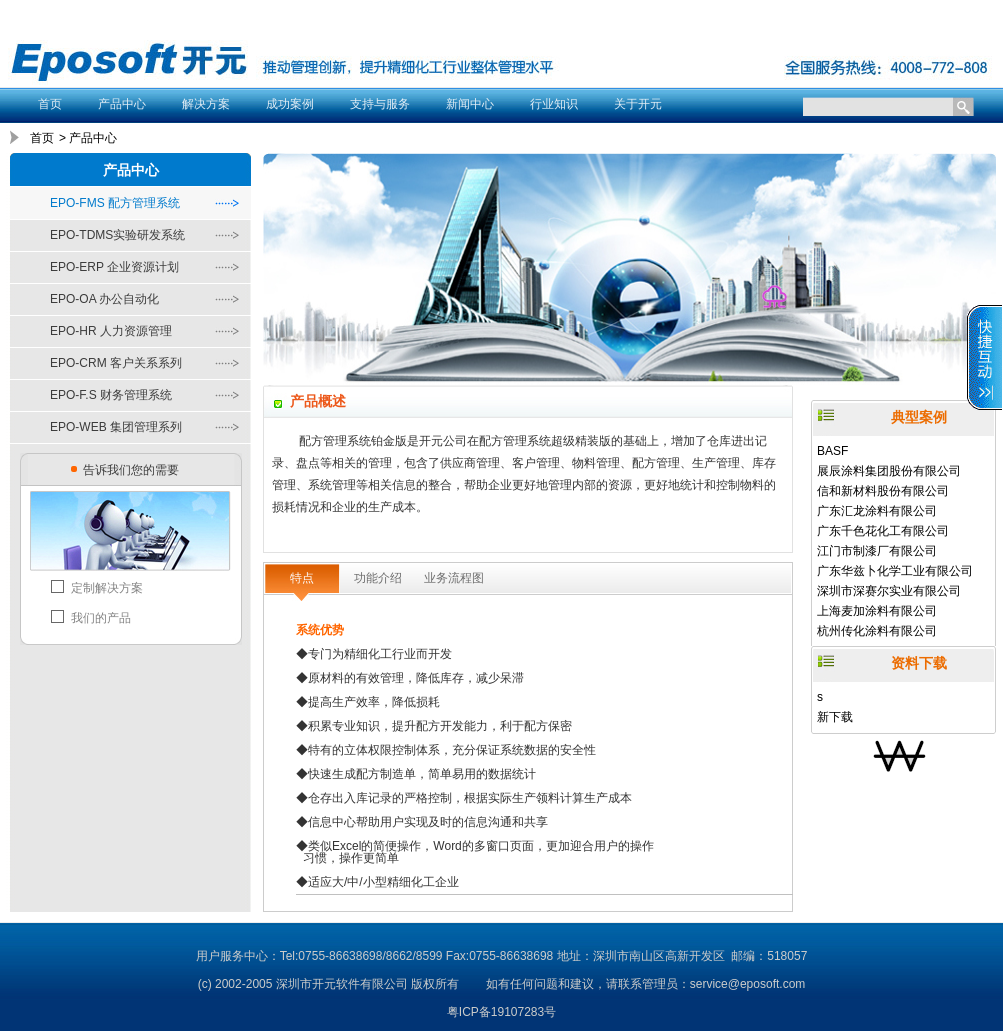  Describe the element at coordinates (899, 754) in the screenshot. I see `indicates south korean won currency` at that location.